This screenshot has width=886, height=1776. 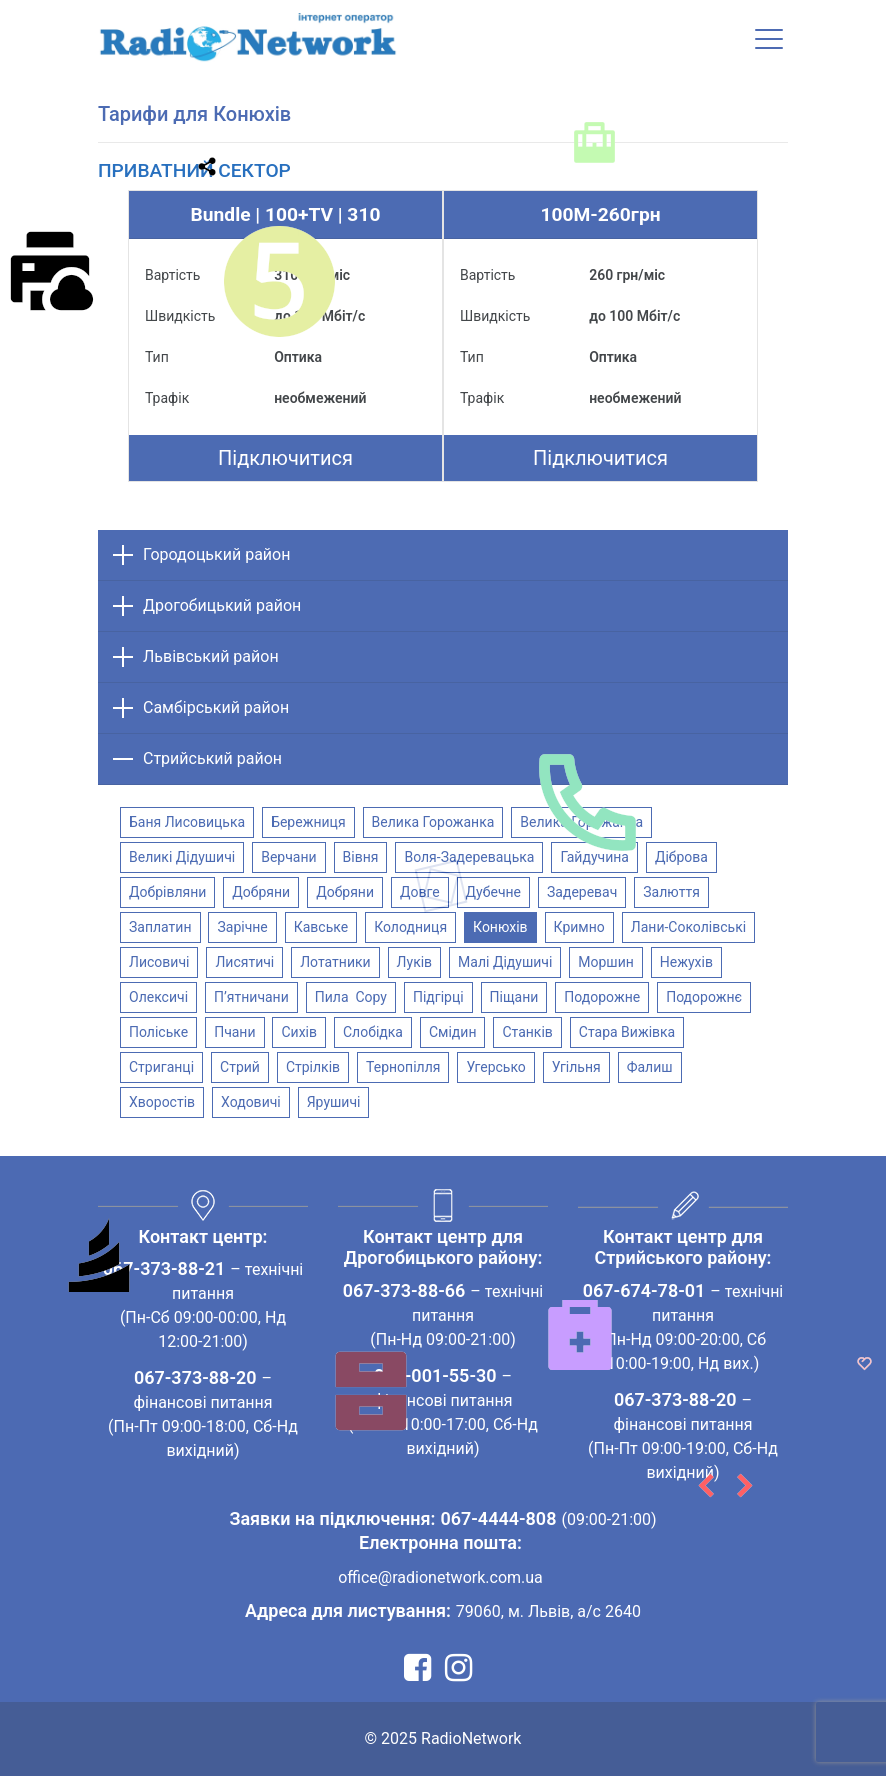 I want to click on access work or business documents, so click(x=594, y=144).